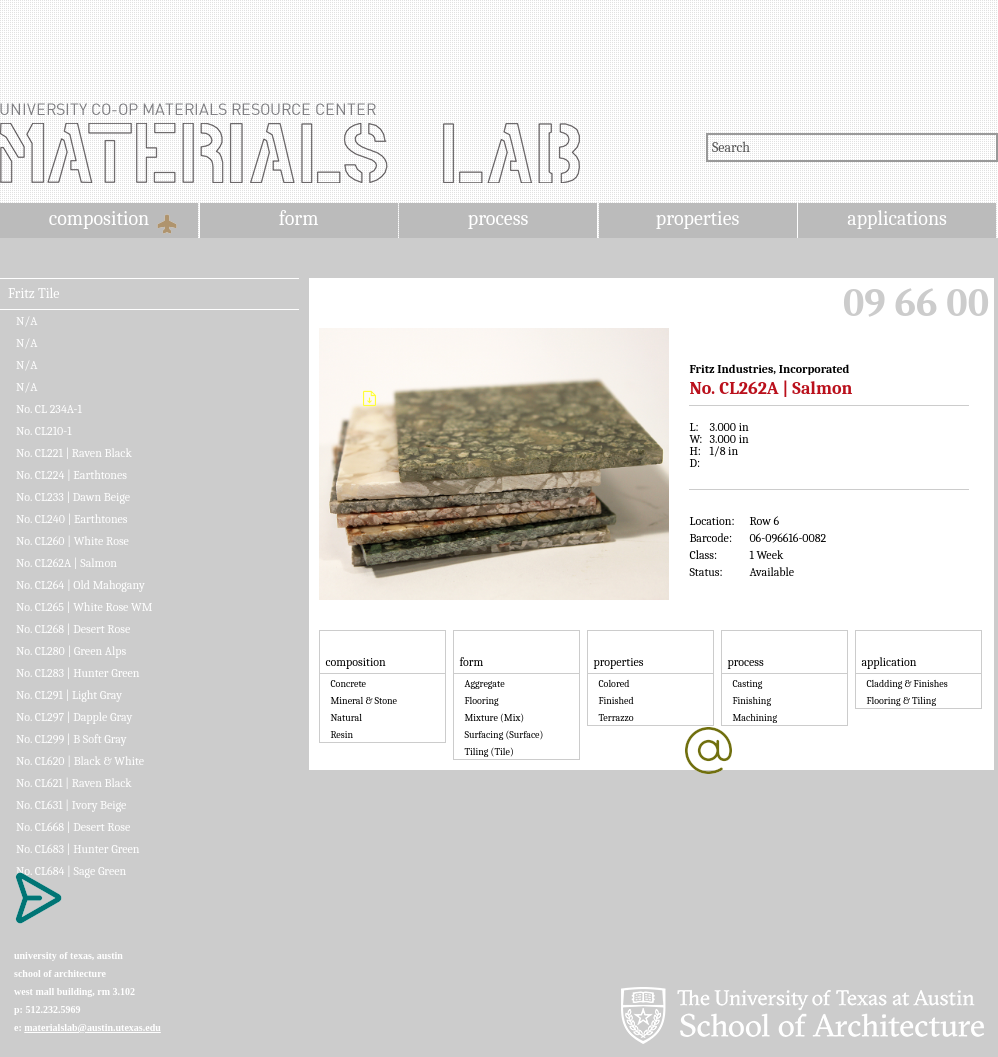  I want to click on send a message, so click(36, 898).